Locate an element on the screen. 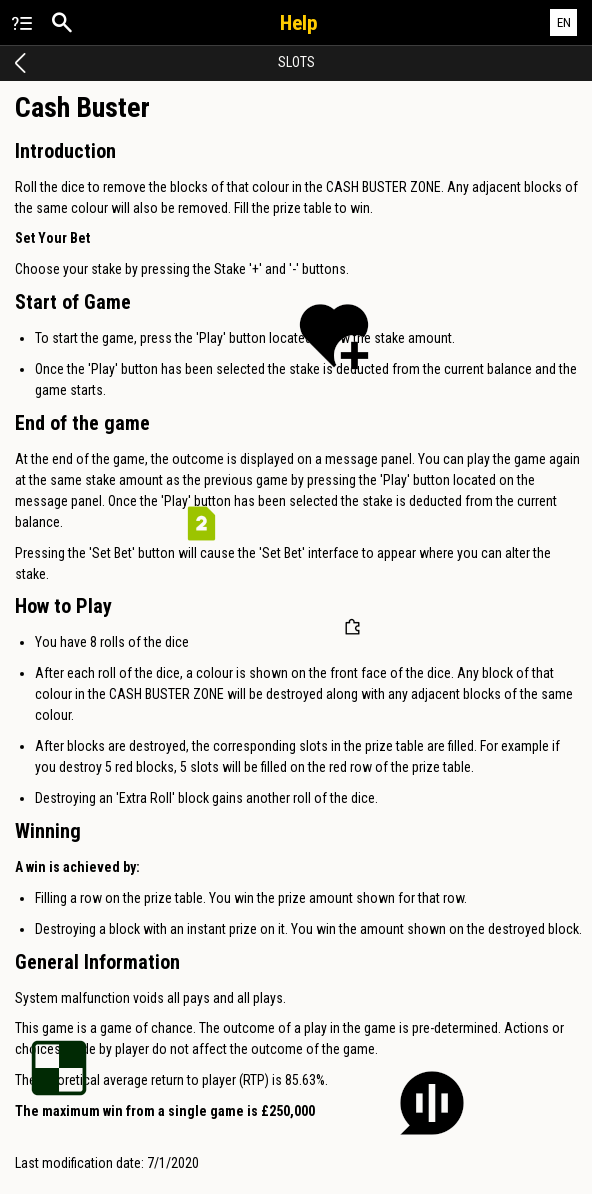 The image size is (592, 1194). add to favorites is located at coordinates (334, 335).